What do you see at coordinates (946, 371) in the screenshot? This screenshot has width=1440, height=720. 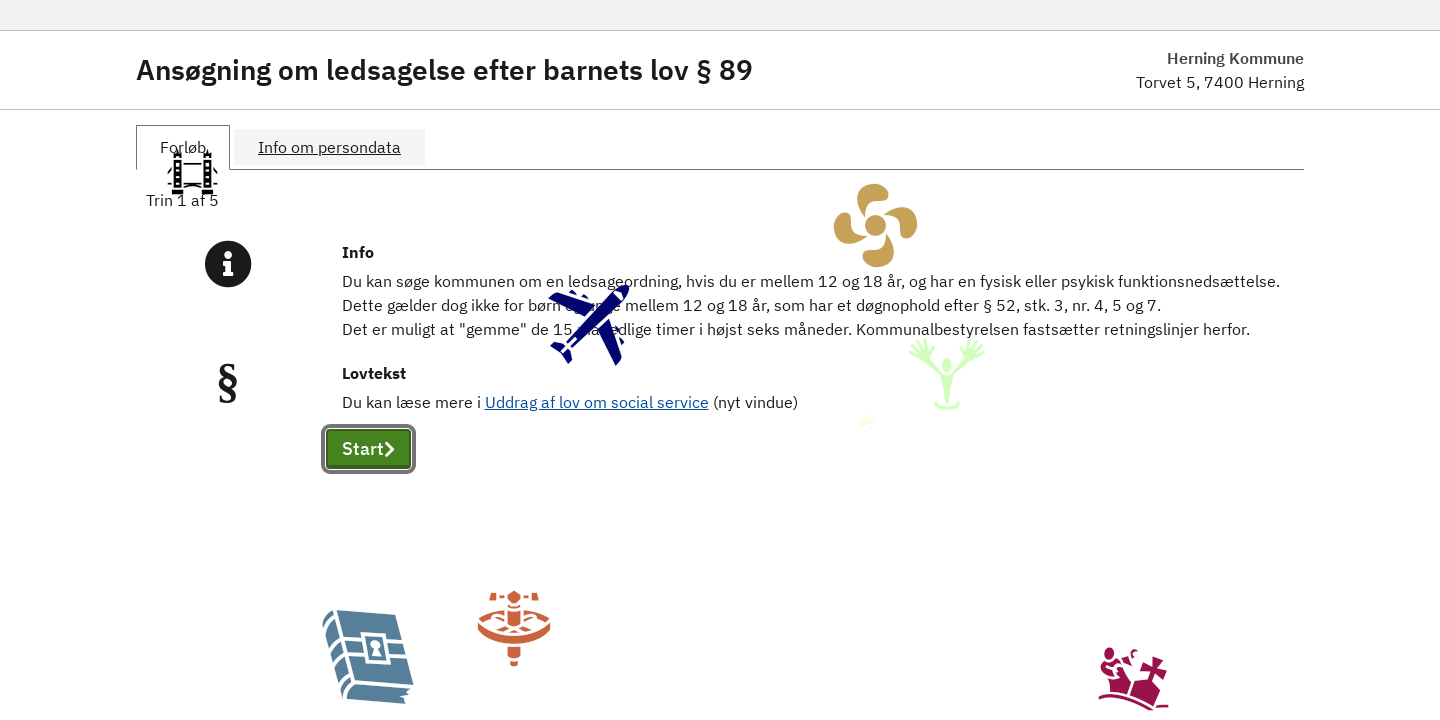 I see `indicates a trap or hazard in gameplay` at bounding box center [946, 371].